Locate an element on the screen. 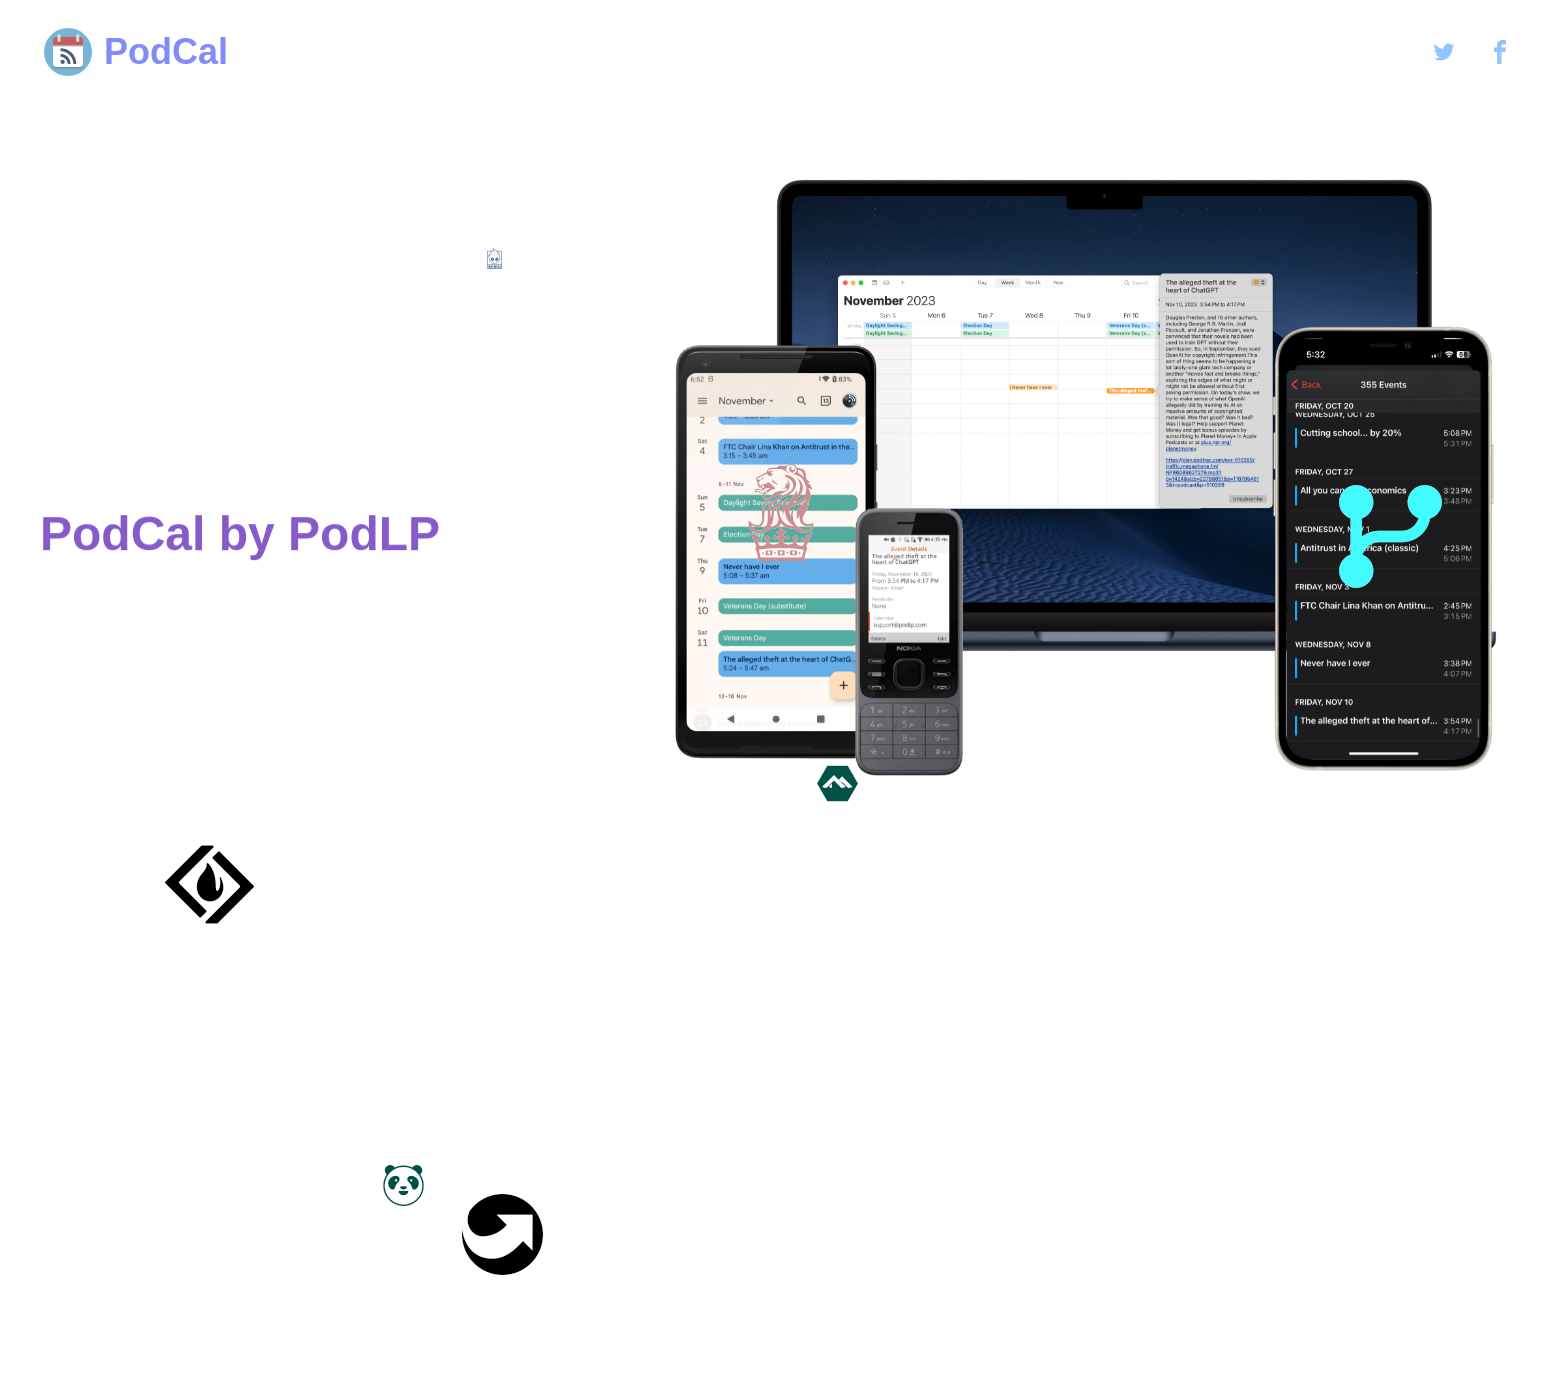 The width and height of the screenshot is (1568, 1377). view repository branches is located at coordinates (1390, 536).